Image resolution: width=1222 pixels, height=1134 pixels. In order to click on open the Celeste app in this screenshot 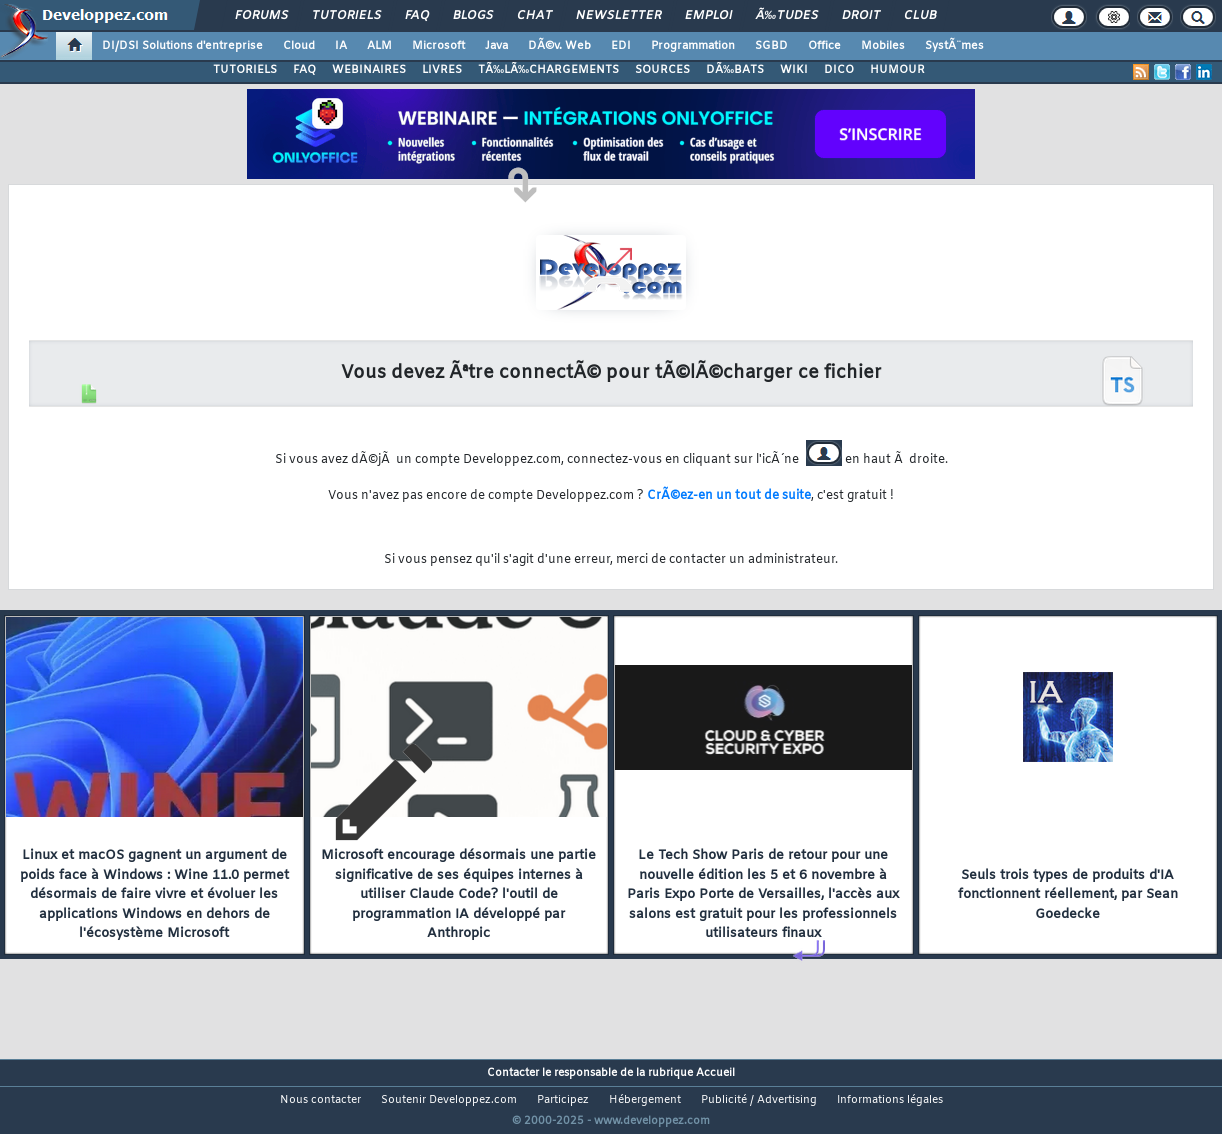, I will do `click(327, 113)`.